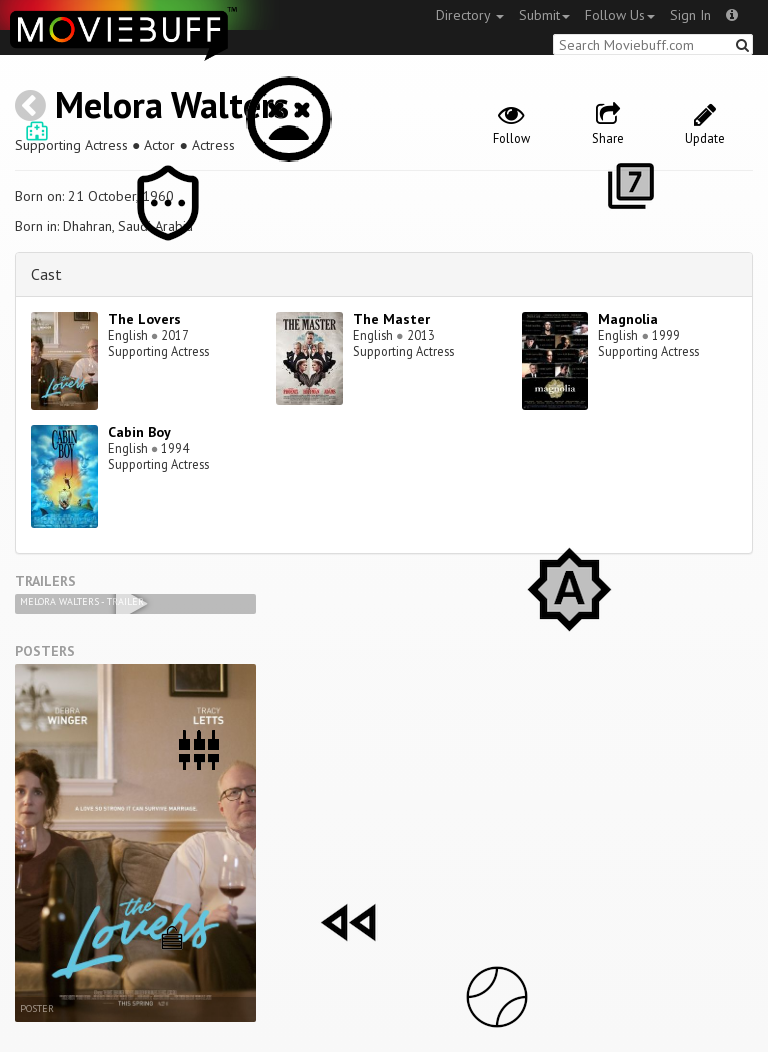  What do you see at coordinates (631, 186) in the screenshot?
I see `indicates item number 7 in a numbered list or gallery` at bounding box center [631, 186].